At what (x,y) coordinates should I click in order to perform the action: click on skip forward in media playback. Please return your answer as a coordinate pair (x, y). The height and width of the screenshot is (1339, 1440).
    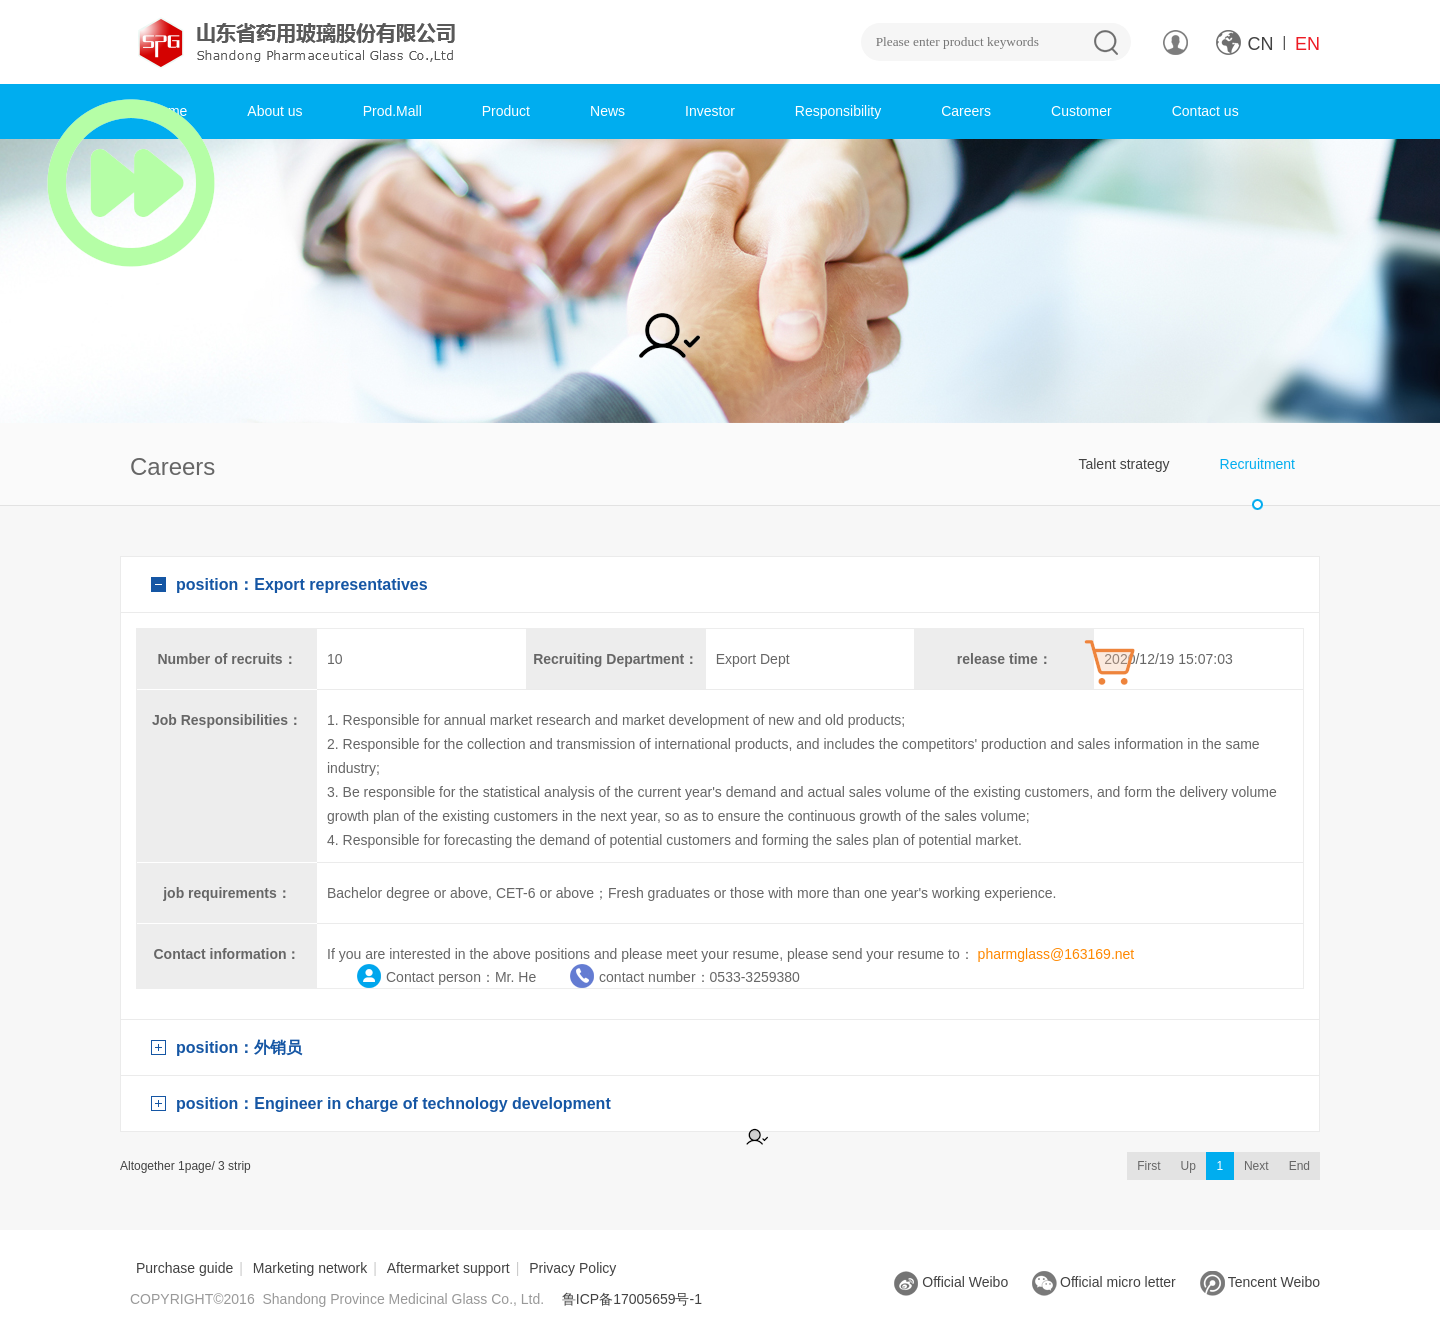
    Looking at the image, I should click on (131, 183).